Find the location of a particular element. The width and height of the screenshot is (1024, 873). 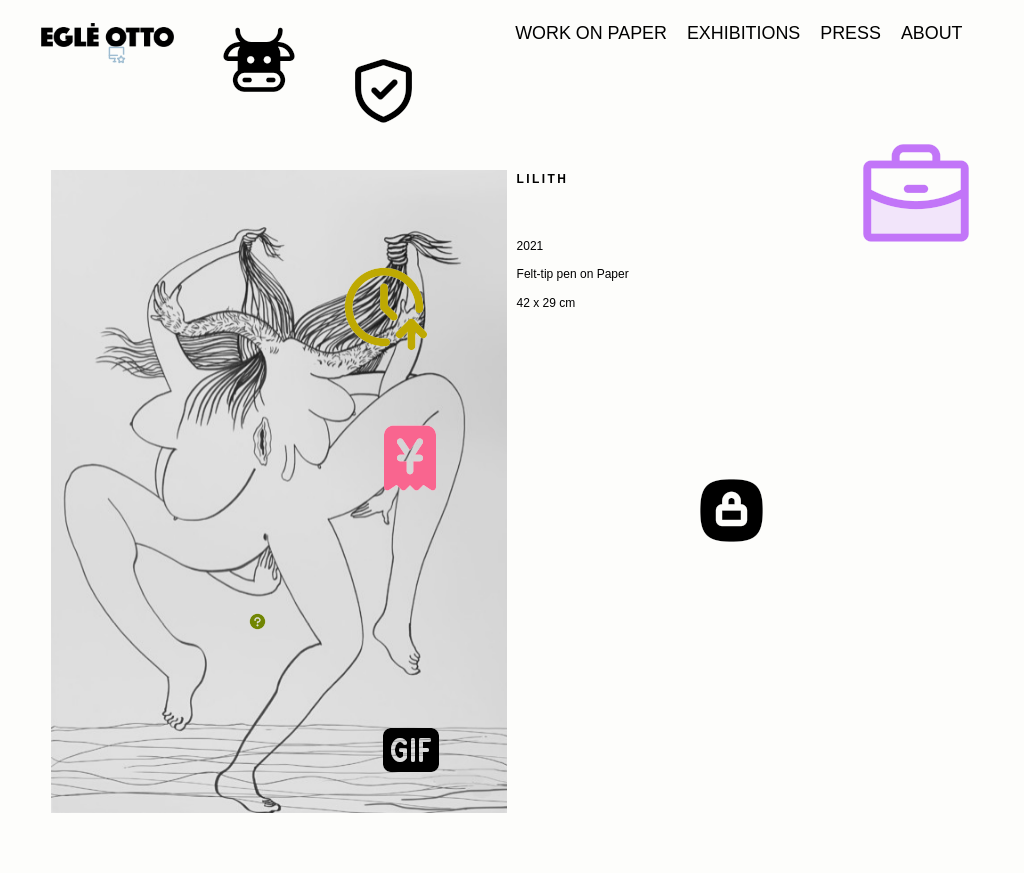

indicates dairy or farm-related content is located at coordinates (259, 61).